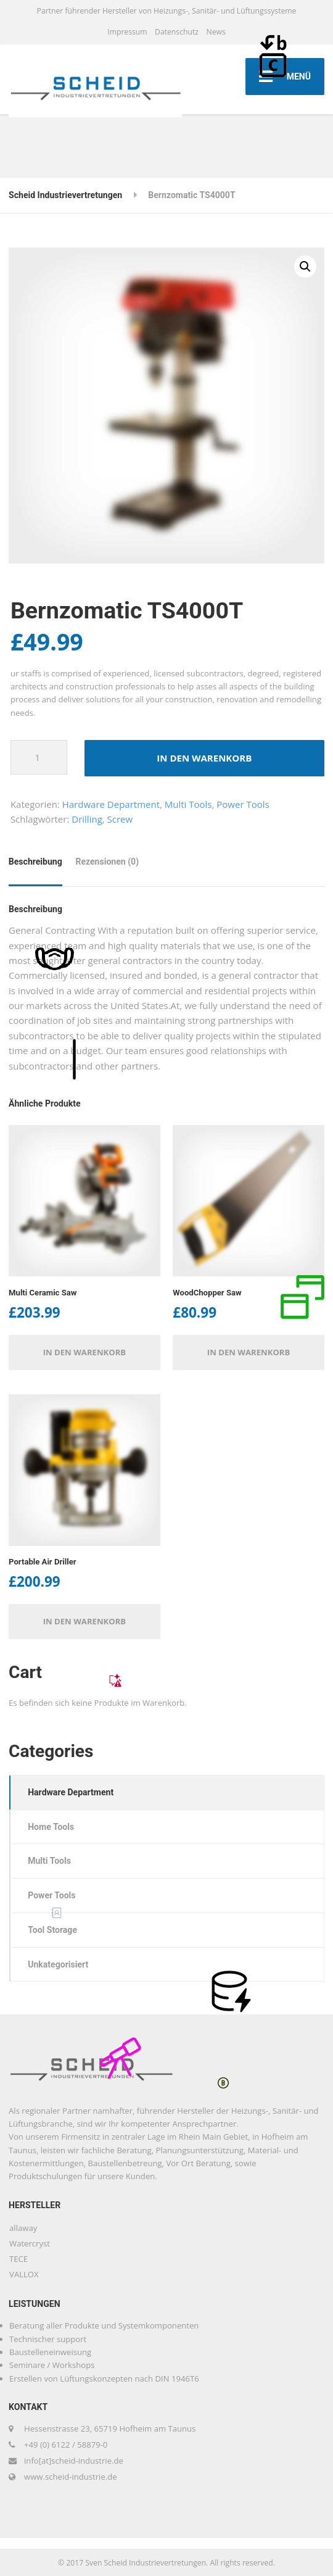 The width and height of the screenshot is (333, 2576). Describe the element at coordinates (56, 1913) in the screenshot. I see `open your contacts or address book` at that location.